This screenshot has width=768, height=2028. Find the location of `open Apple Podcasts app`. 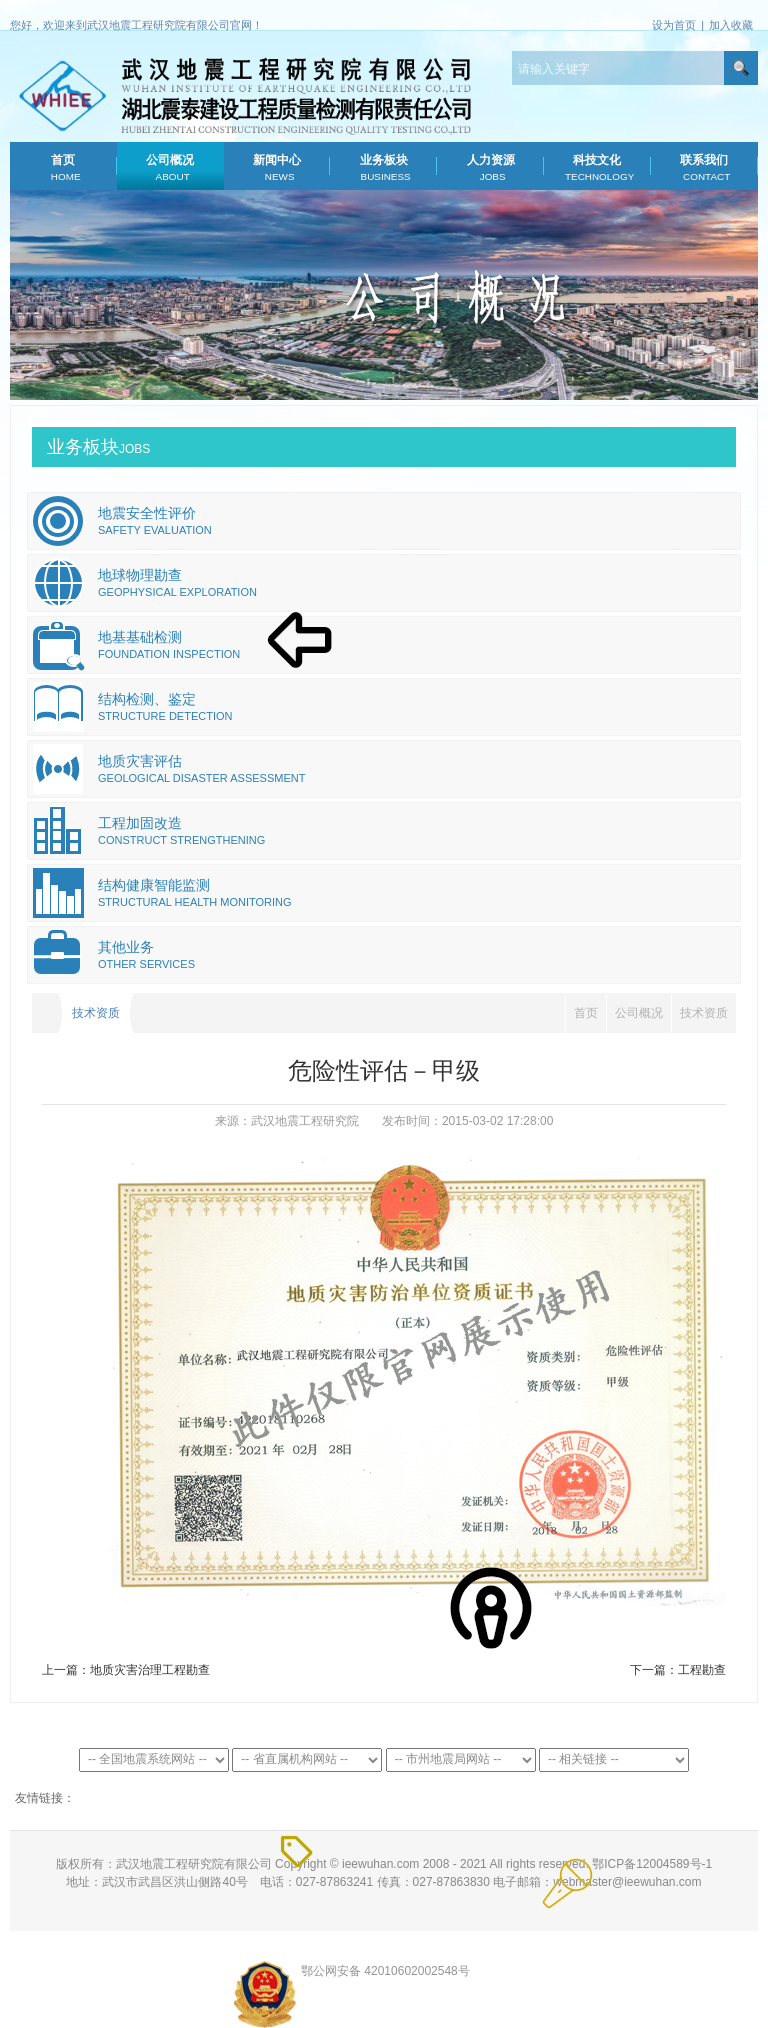

open Apple Podcasts app is located at coordinates (491, 1608).